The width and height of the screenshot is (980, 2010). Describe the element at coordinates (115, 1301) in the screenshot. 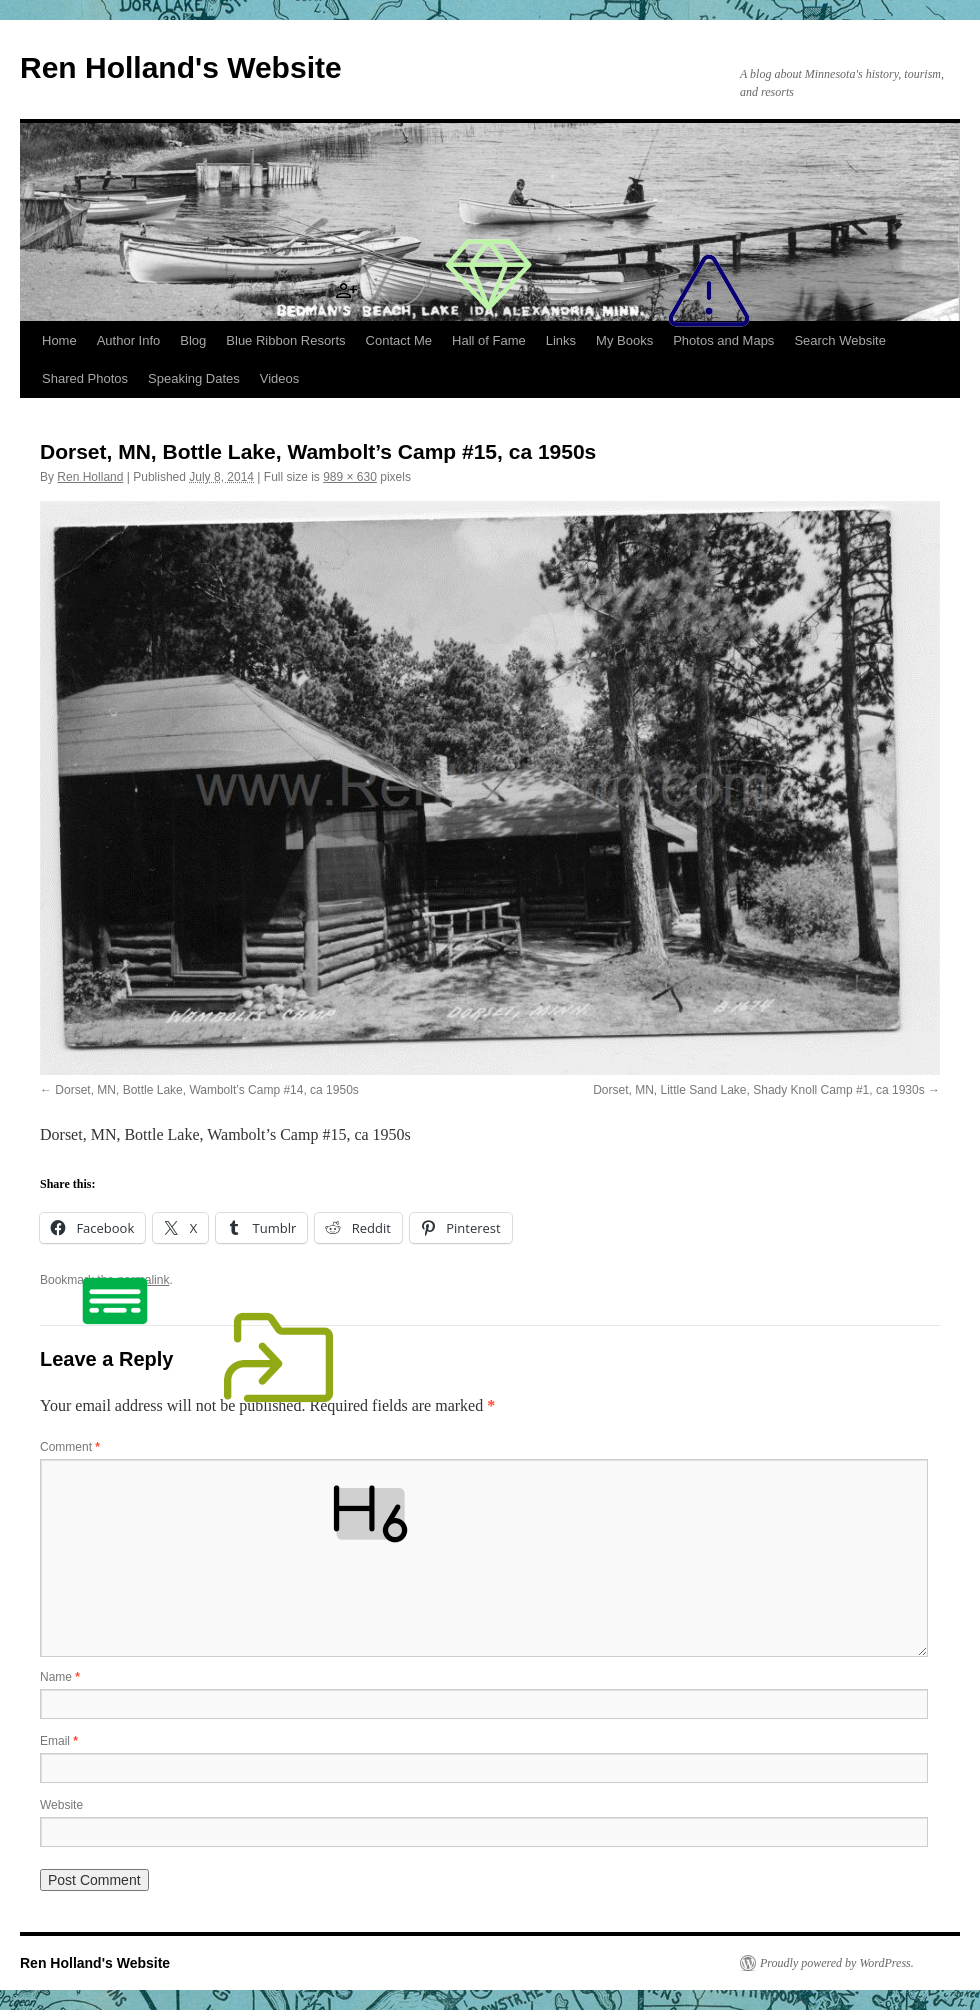

I see `open the on-screen keyboard` at that location.